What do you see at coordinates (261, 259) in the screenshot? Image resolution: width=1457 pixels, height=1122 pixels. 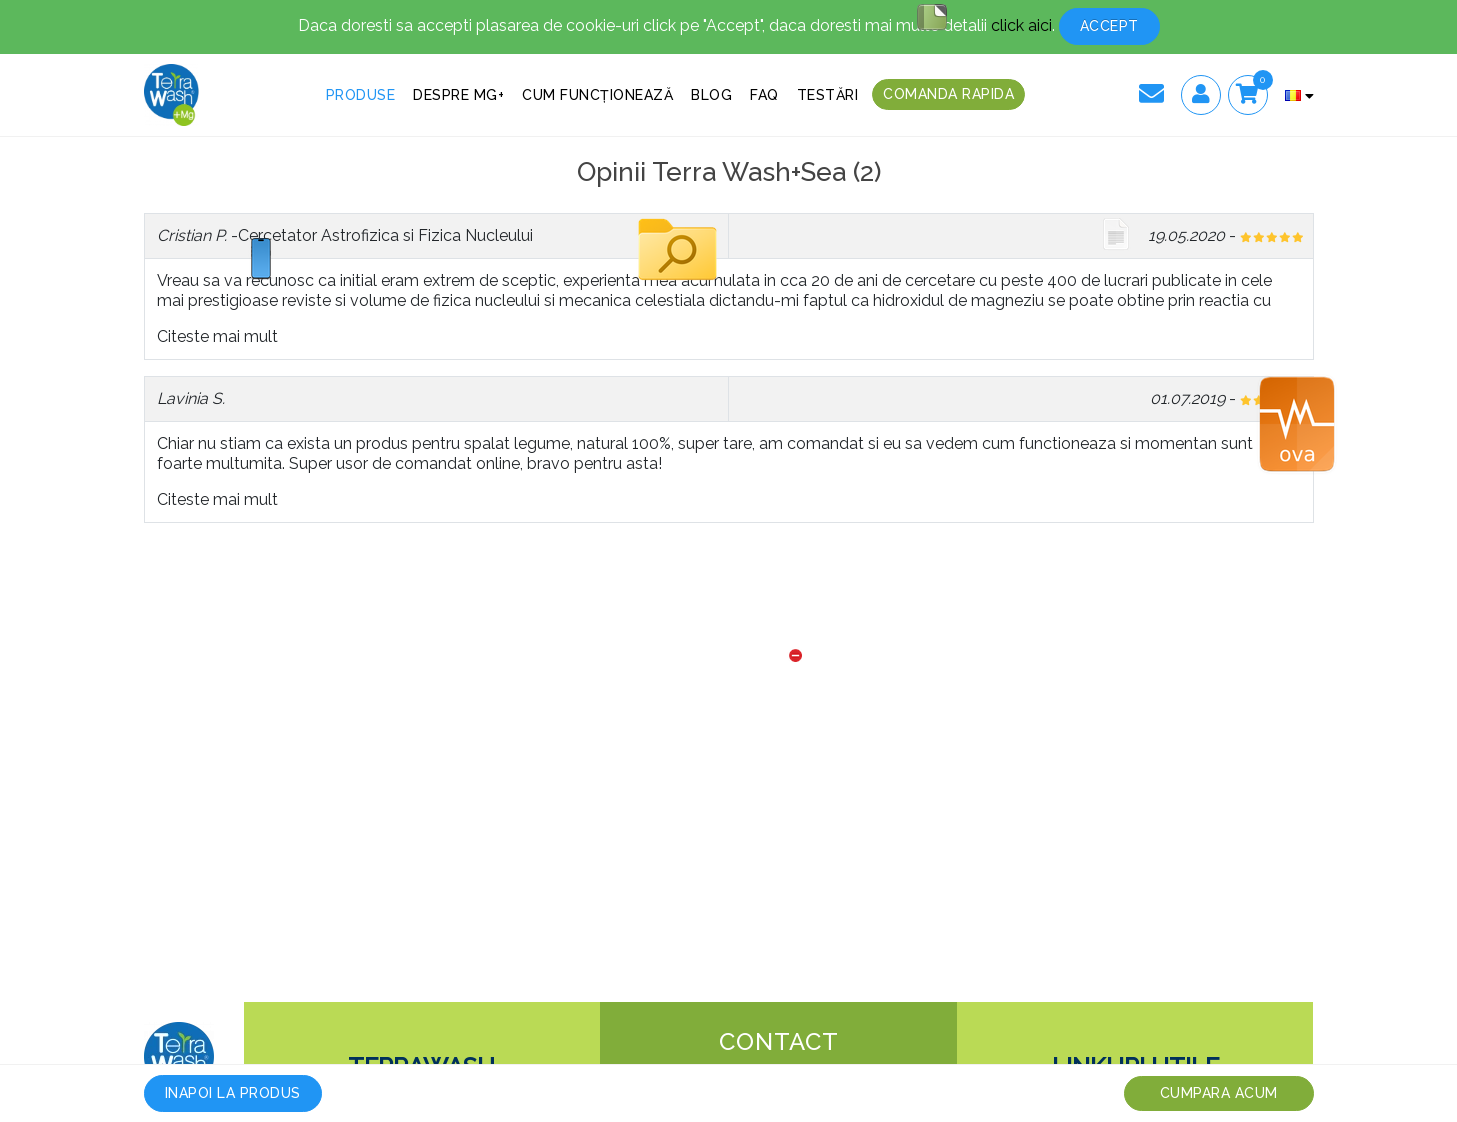 I see `iPhone 16 device icon` at bounding box center [261, 259].